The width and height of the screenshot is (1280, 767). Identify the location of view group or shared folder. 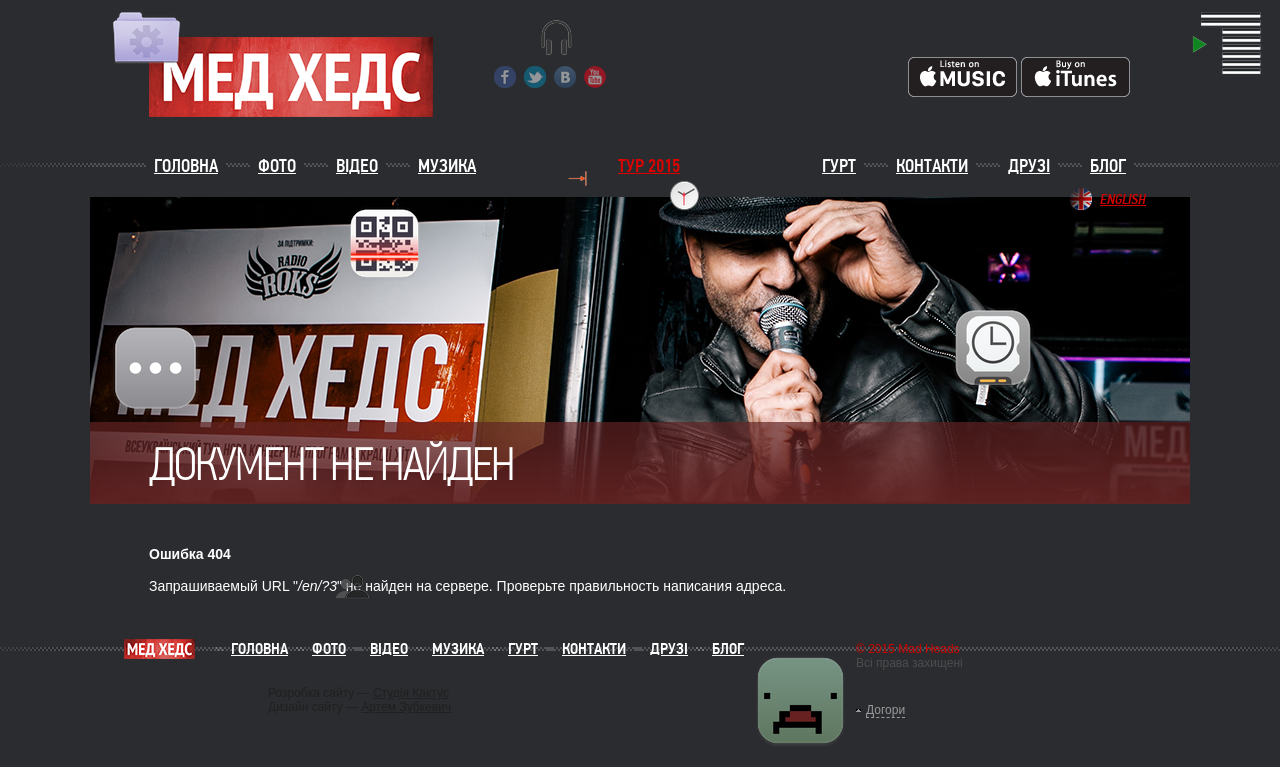
(352, 583).